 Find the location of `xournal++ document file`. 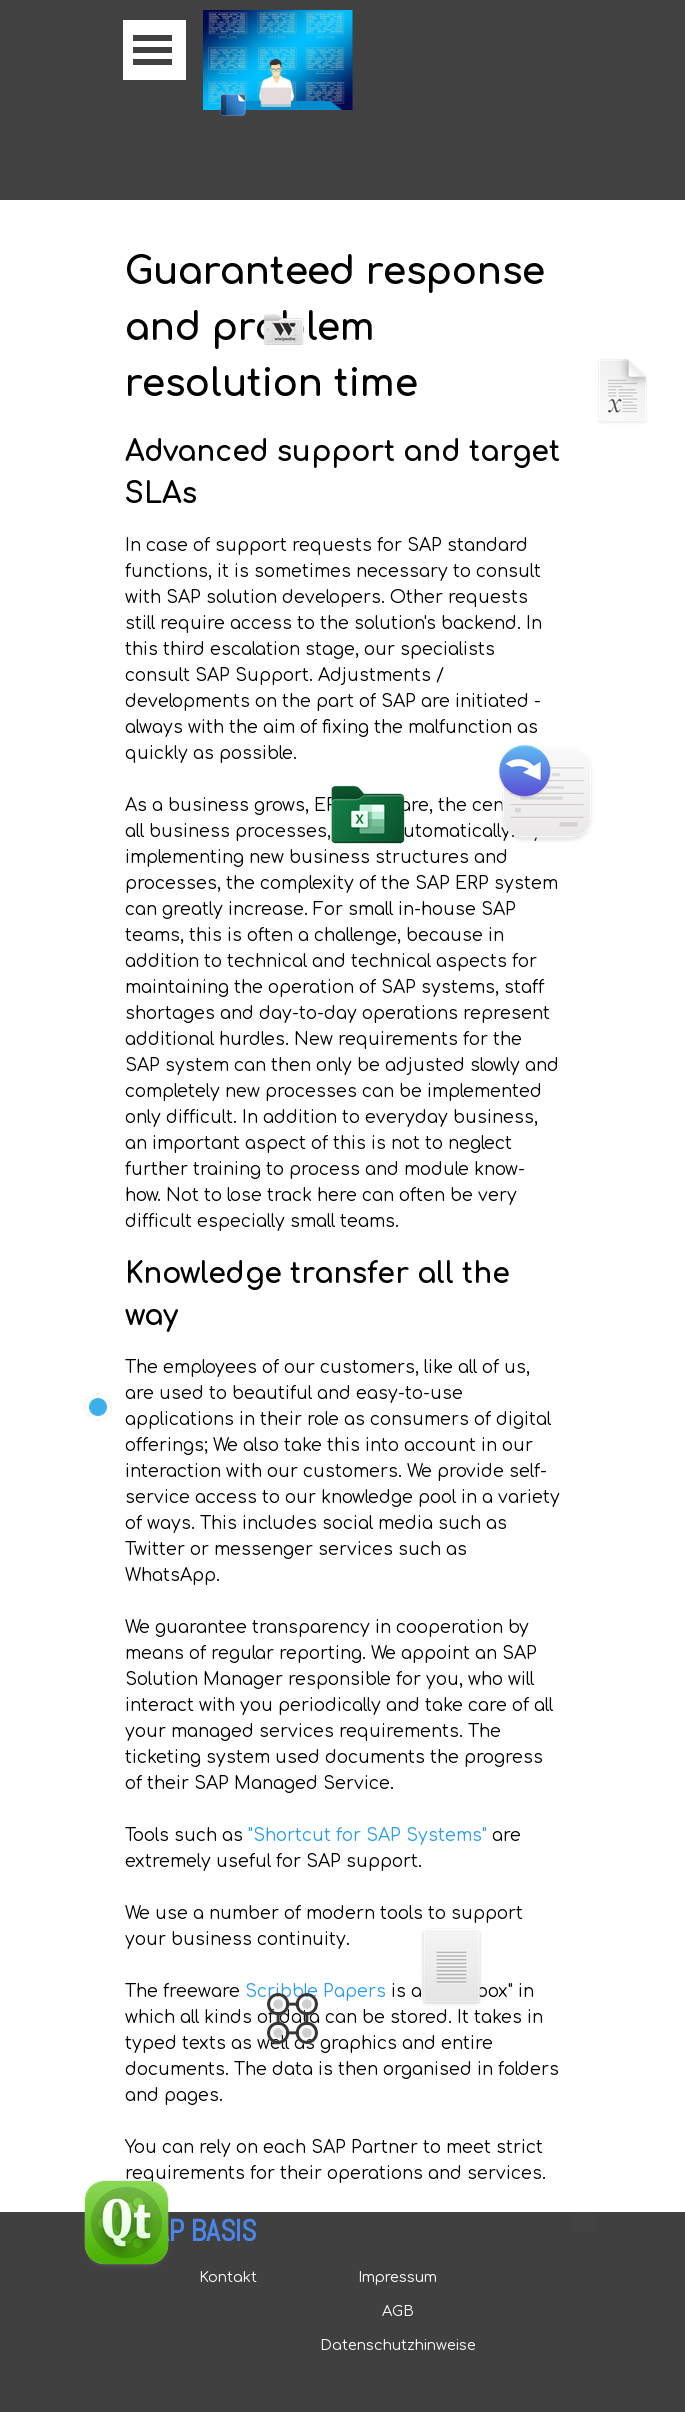

xournal++ document file is located at coordinates (622, 391).